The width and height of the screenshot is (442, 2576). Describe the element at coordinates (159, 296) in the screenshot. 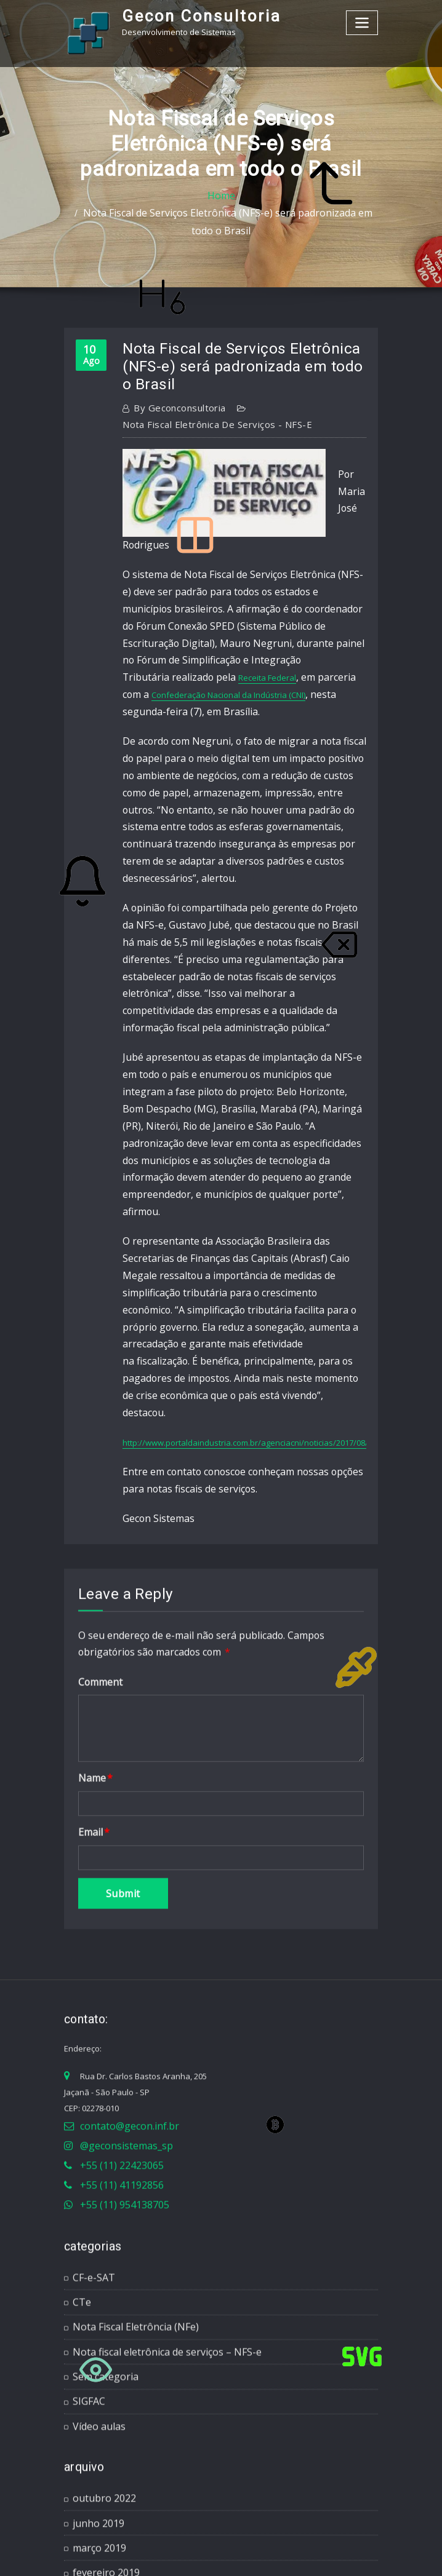

I see `format text as heading level 6` at that location.